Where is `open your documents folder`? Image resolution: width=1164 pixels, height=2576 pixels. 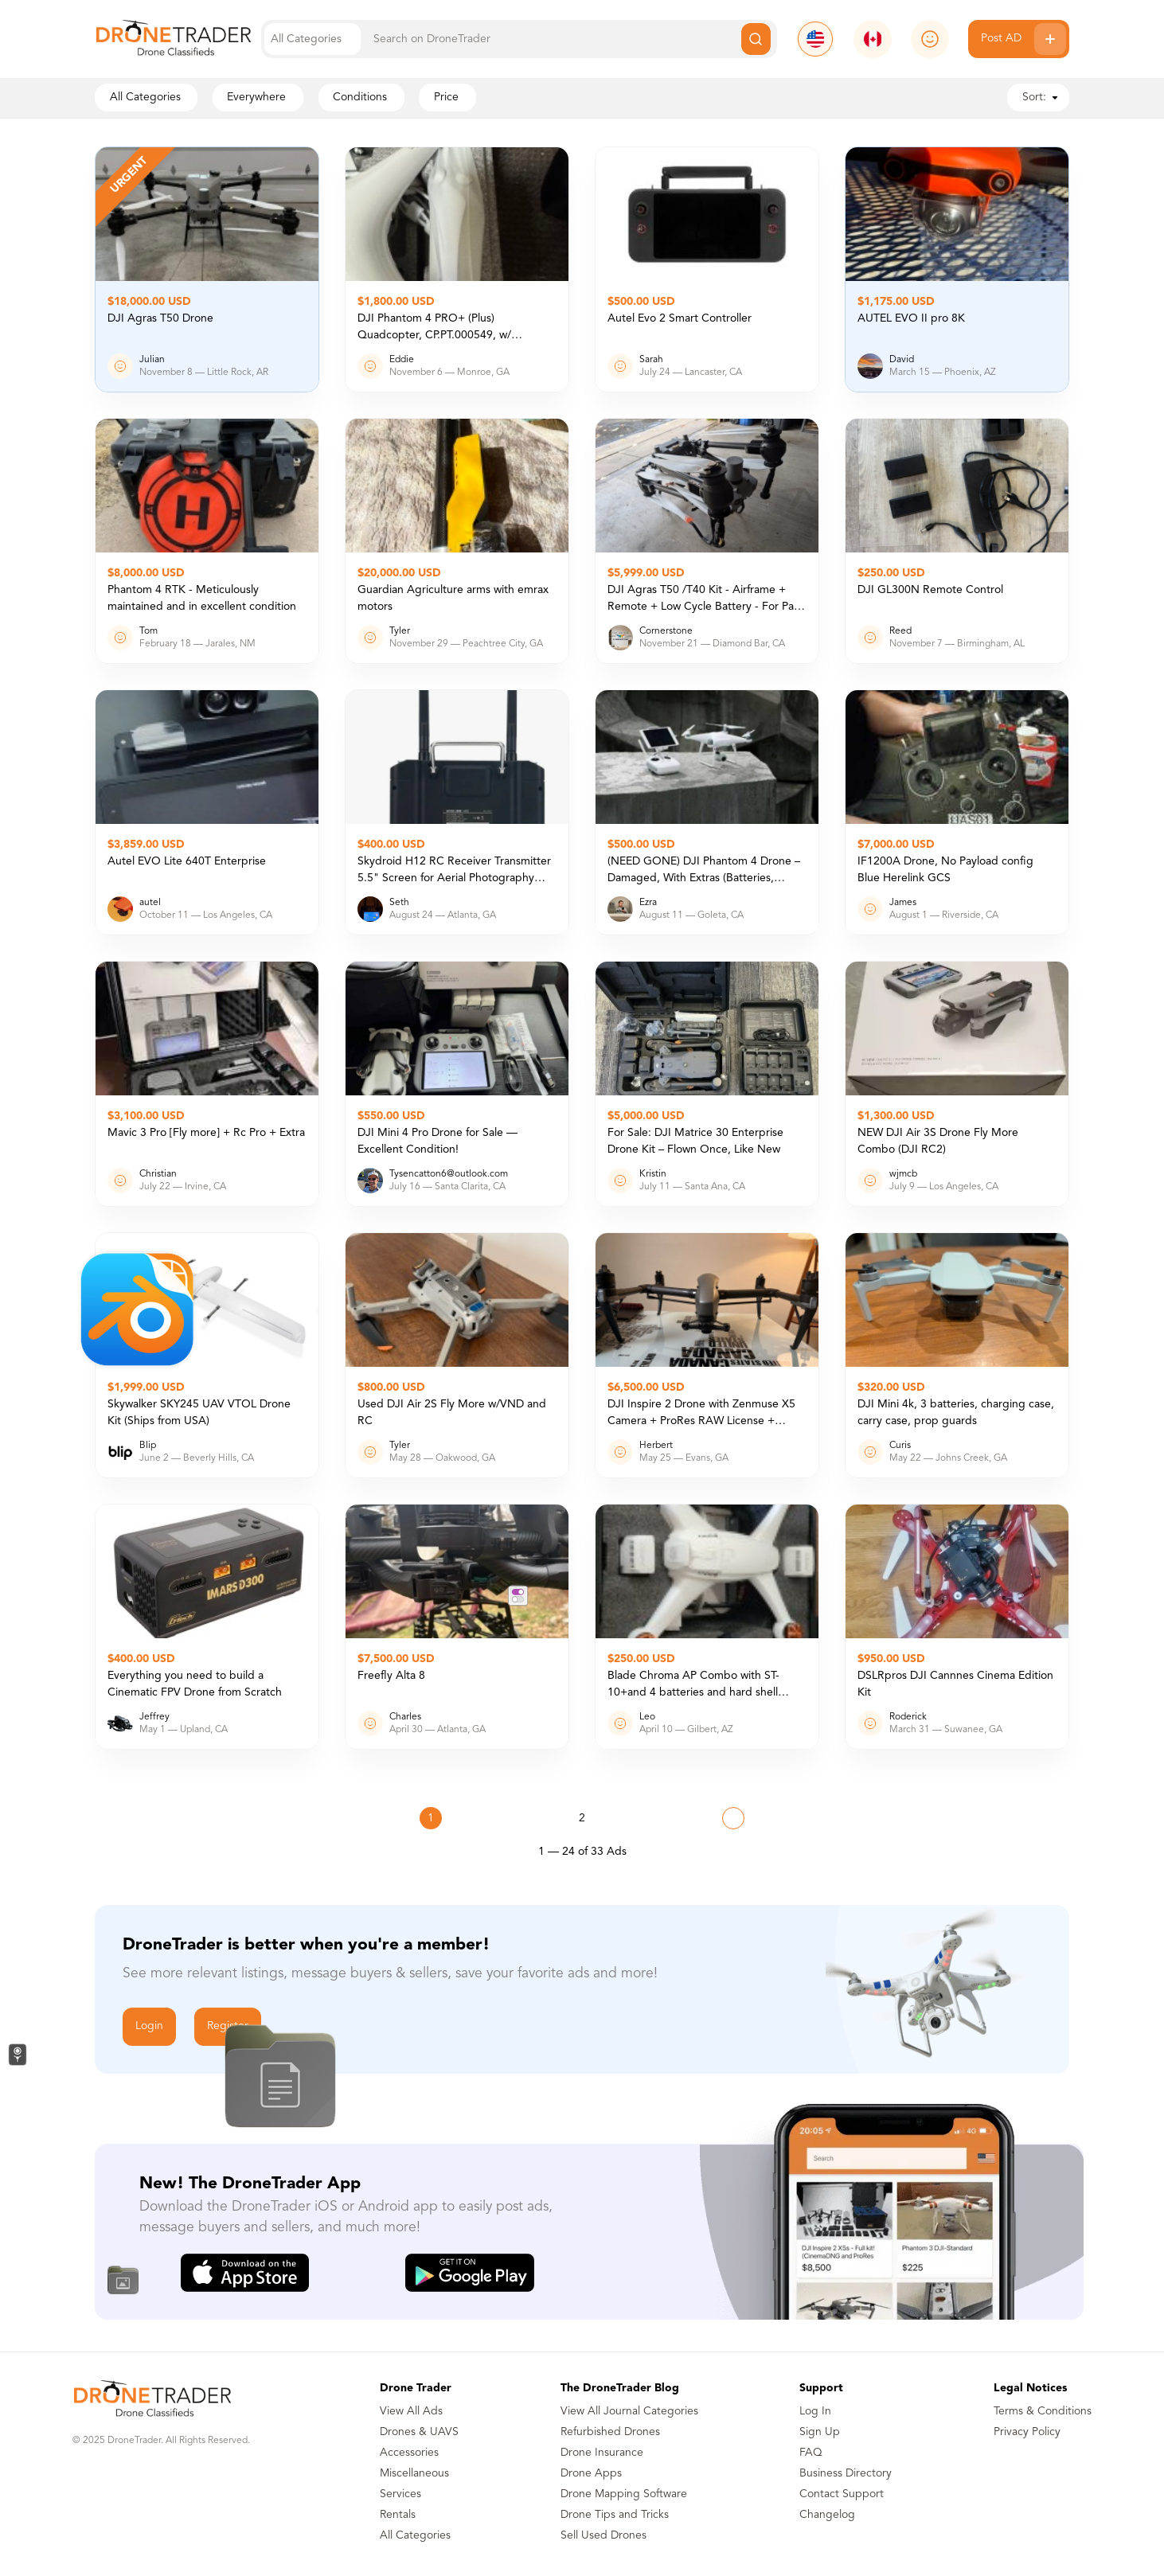
open your documents folder is located at coordinates (280, 2076).